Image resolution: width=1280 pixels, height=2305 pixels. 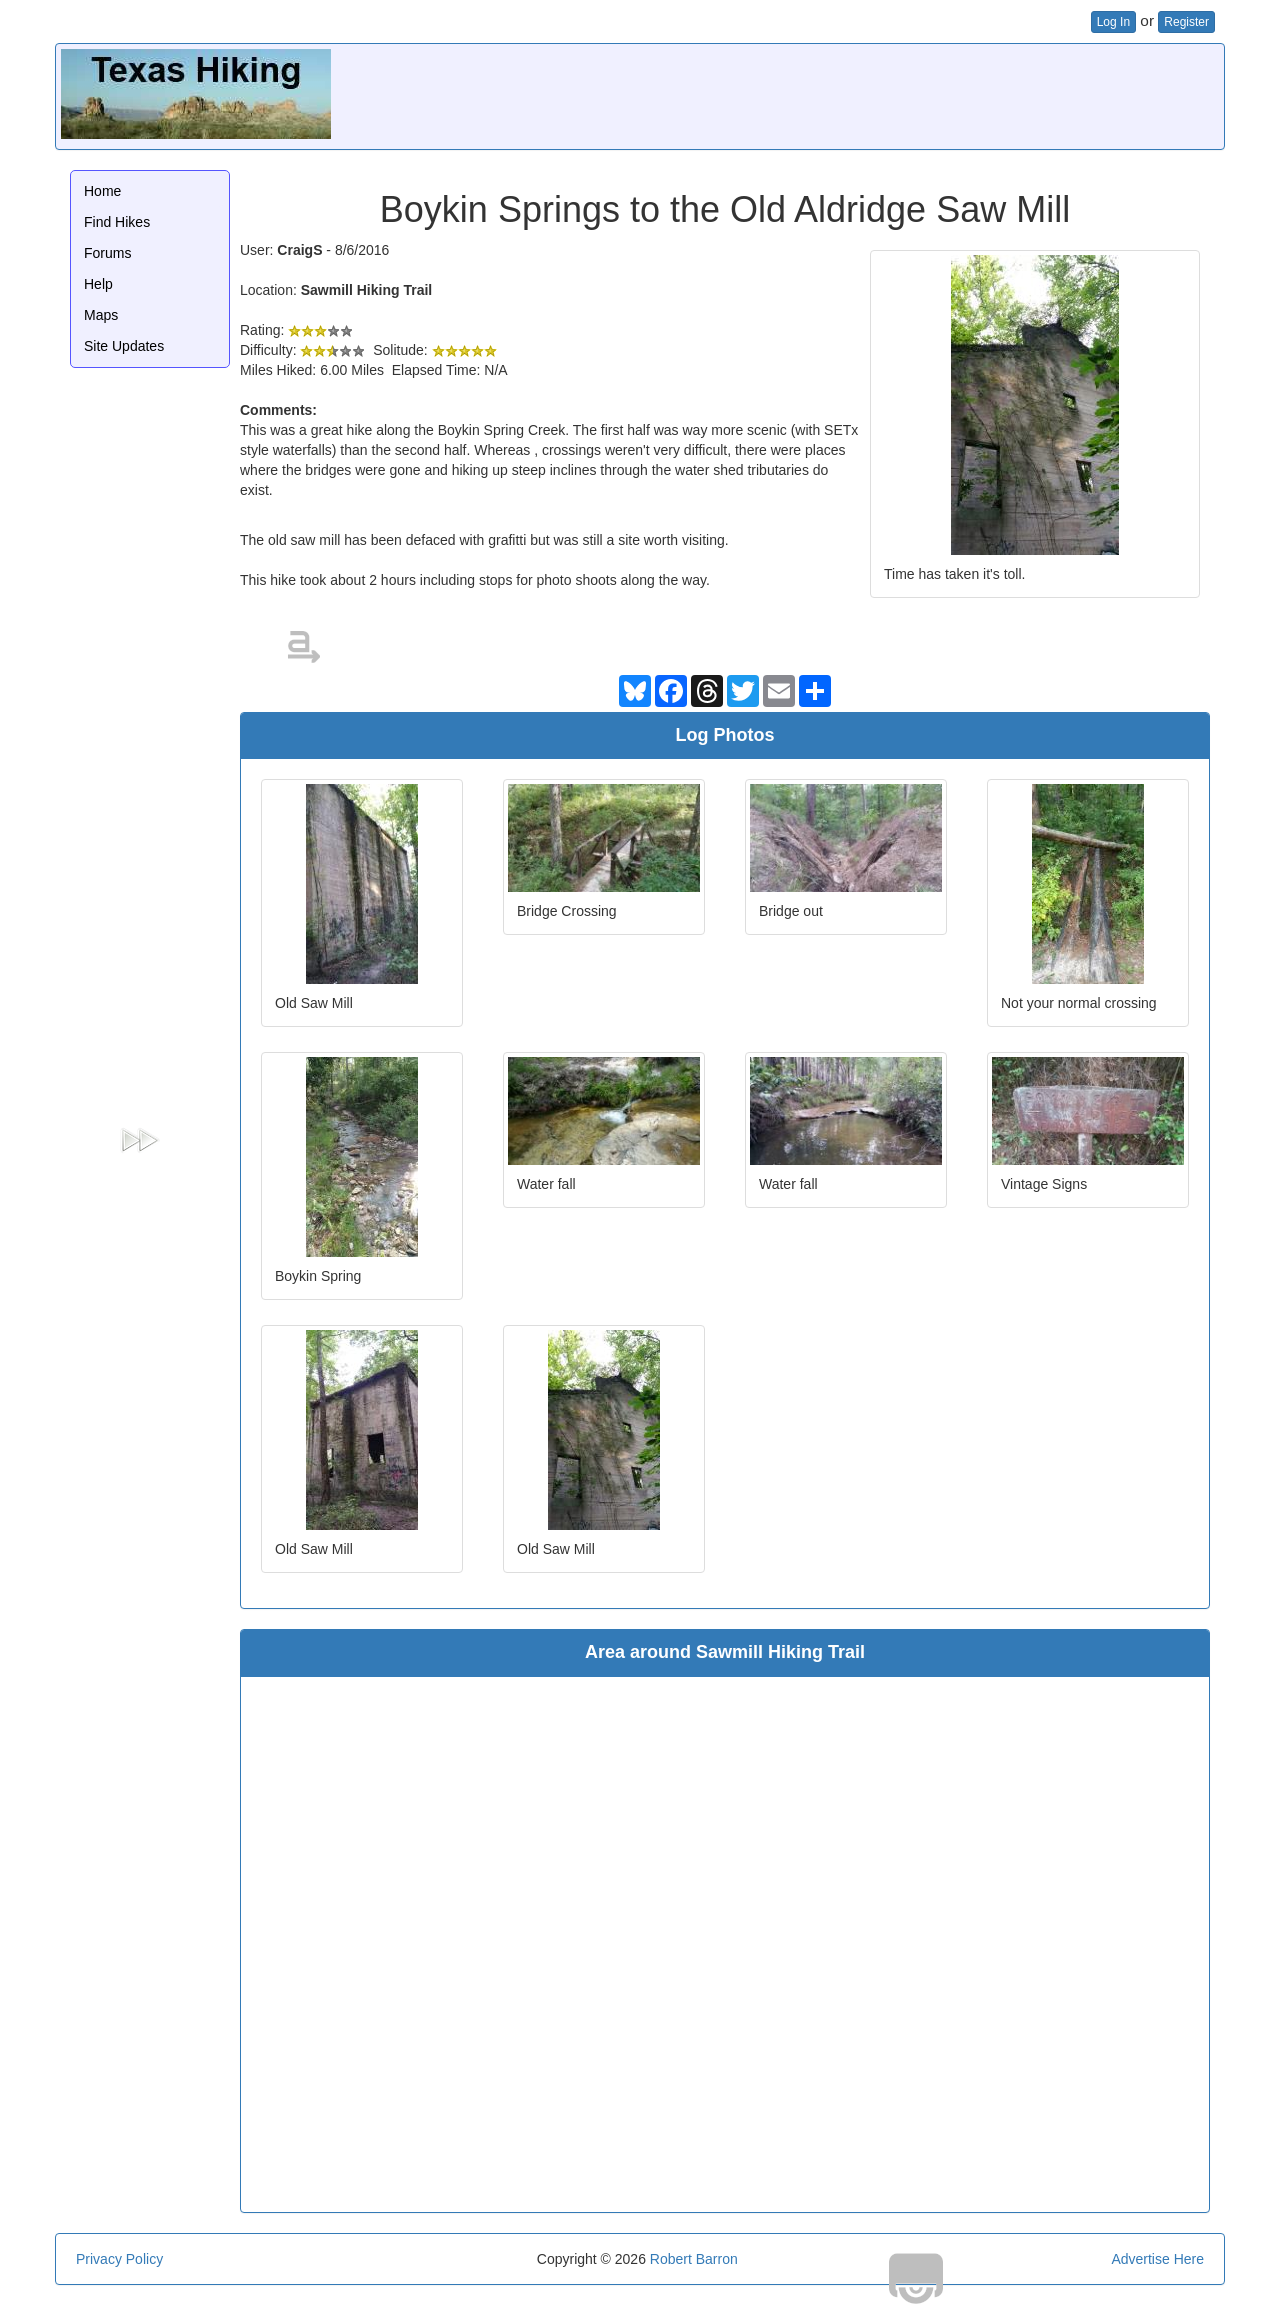 I want to click on access optical disc drive, so click(x=916, y=2277).